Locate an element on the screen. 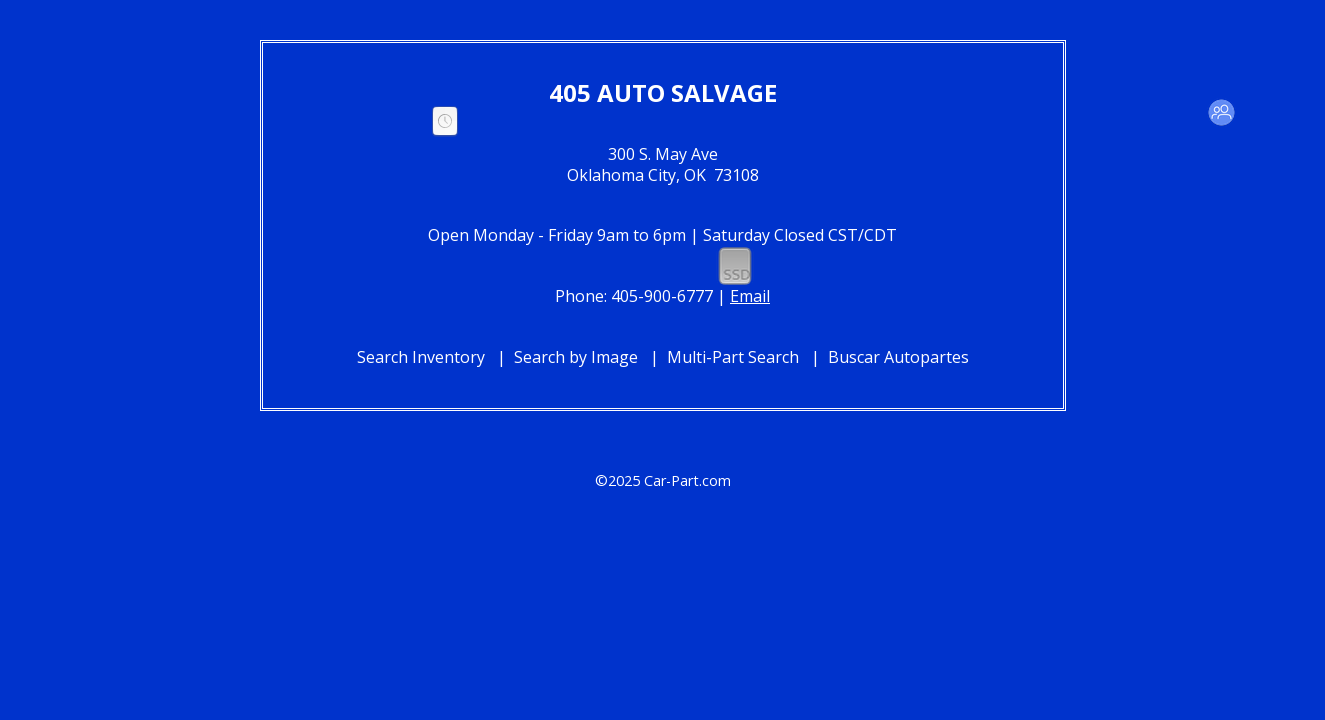 Image resolution: width=1325 pixels, height=720 pixels. image is currently loading is located at coordinates (445, 121).